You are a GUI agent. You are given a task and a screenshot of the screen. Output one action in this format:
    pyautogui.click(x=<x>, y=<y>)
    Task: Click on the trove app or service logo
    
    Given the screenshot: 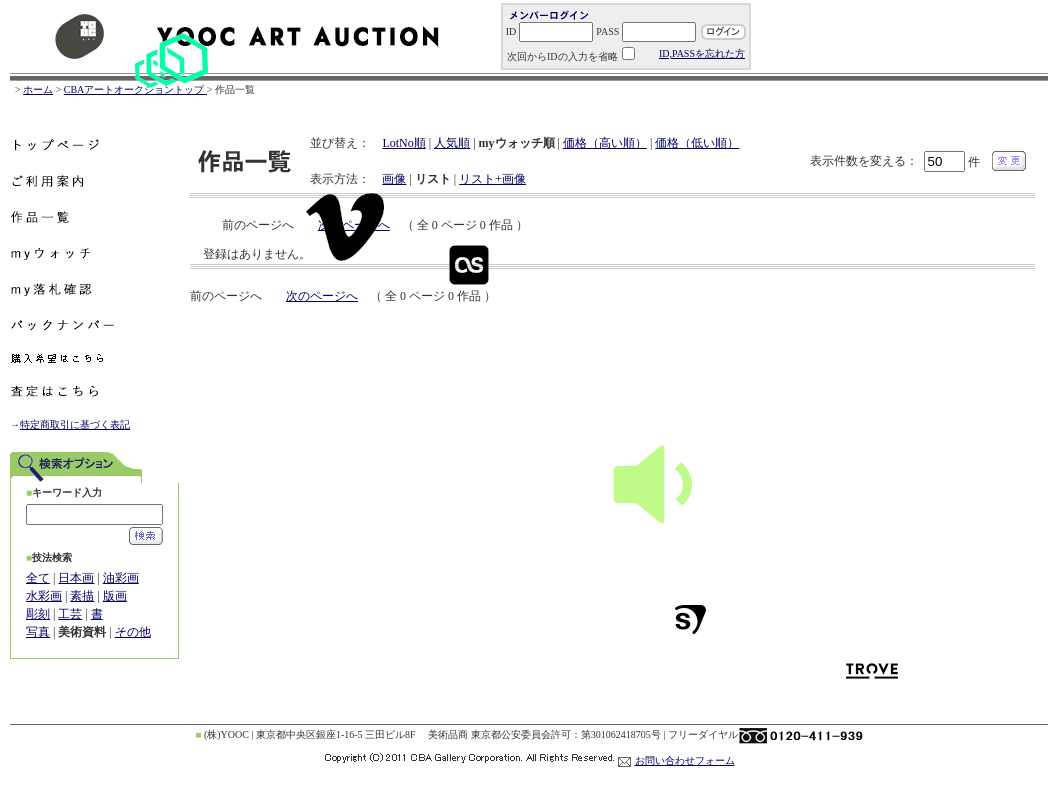 What is the action you would take?
    pyautogui.click(x=872, y=671)
    